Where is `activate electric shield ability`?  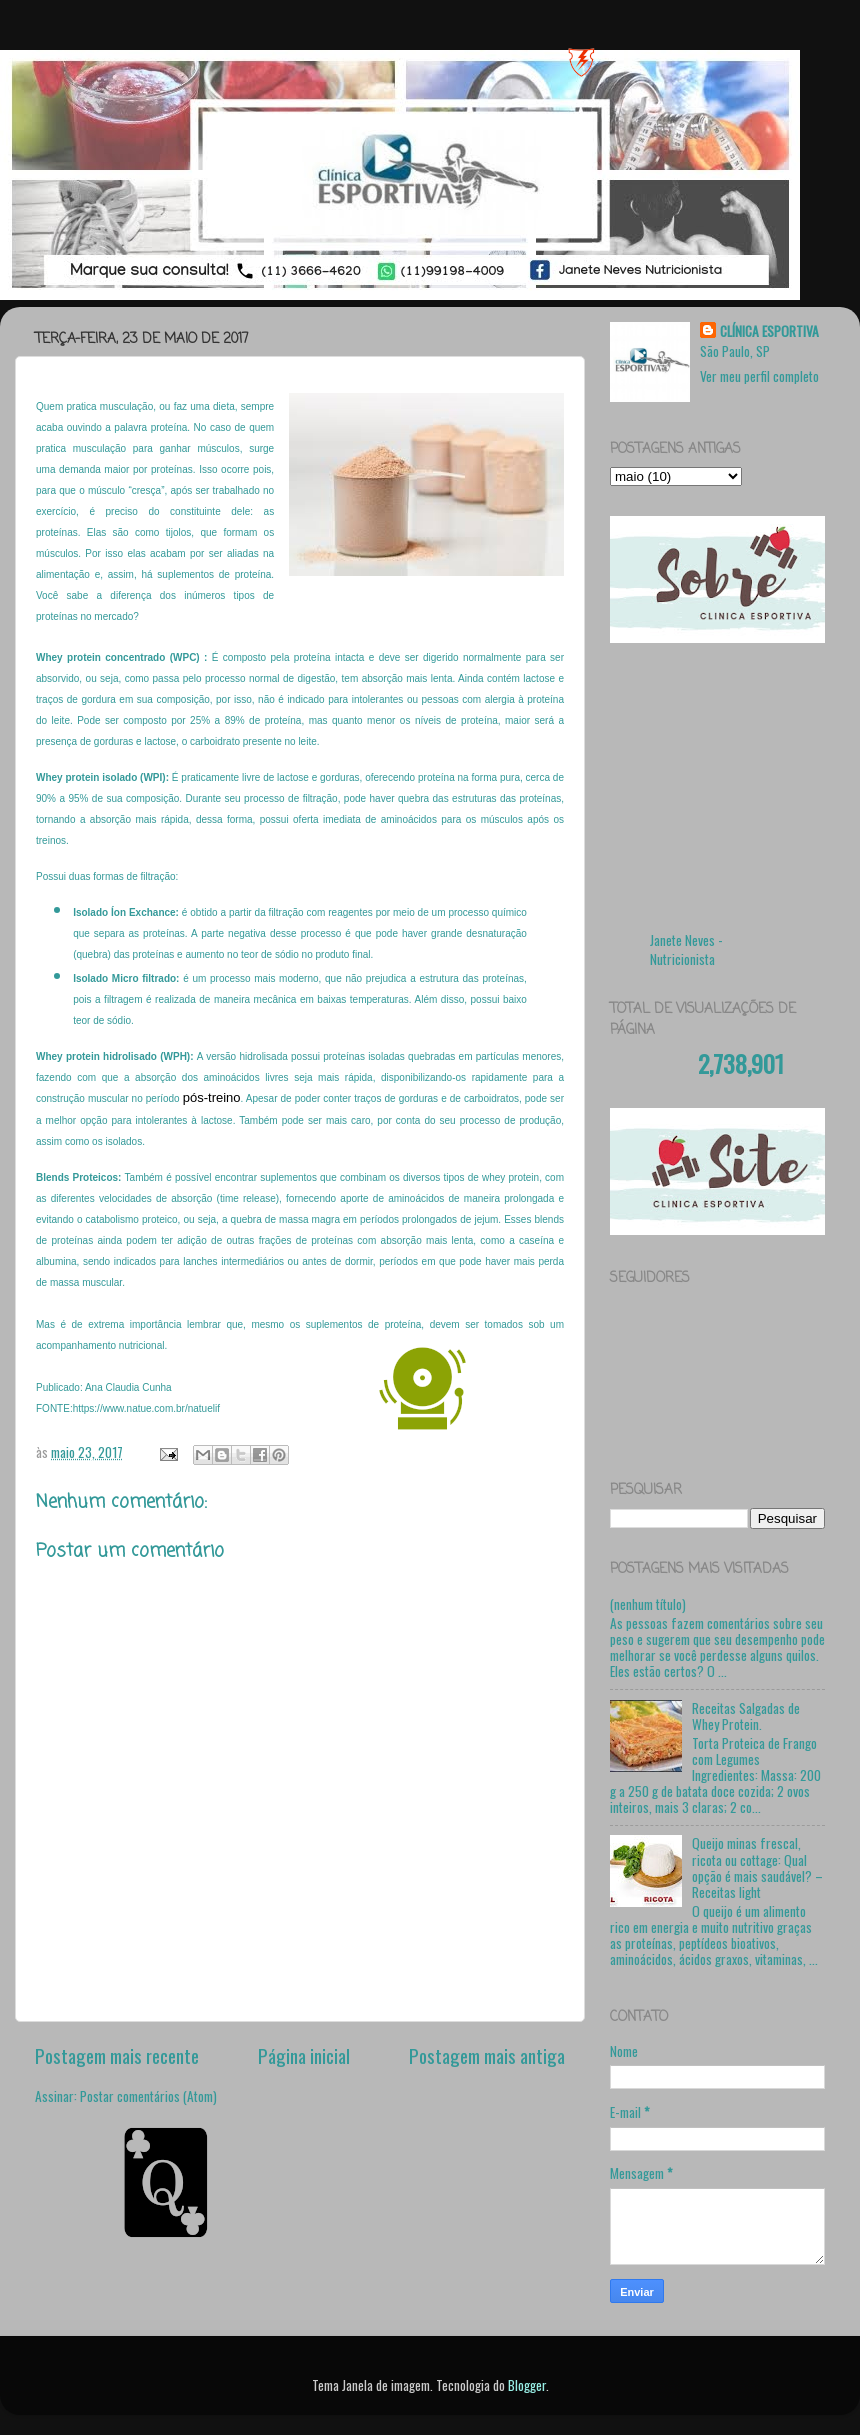 activate electric shield ability is located at coordinates (581, 62).